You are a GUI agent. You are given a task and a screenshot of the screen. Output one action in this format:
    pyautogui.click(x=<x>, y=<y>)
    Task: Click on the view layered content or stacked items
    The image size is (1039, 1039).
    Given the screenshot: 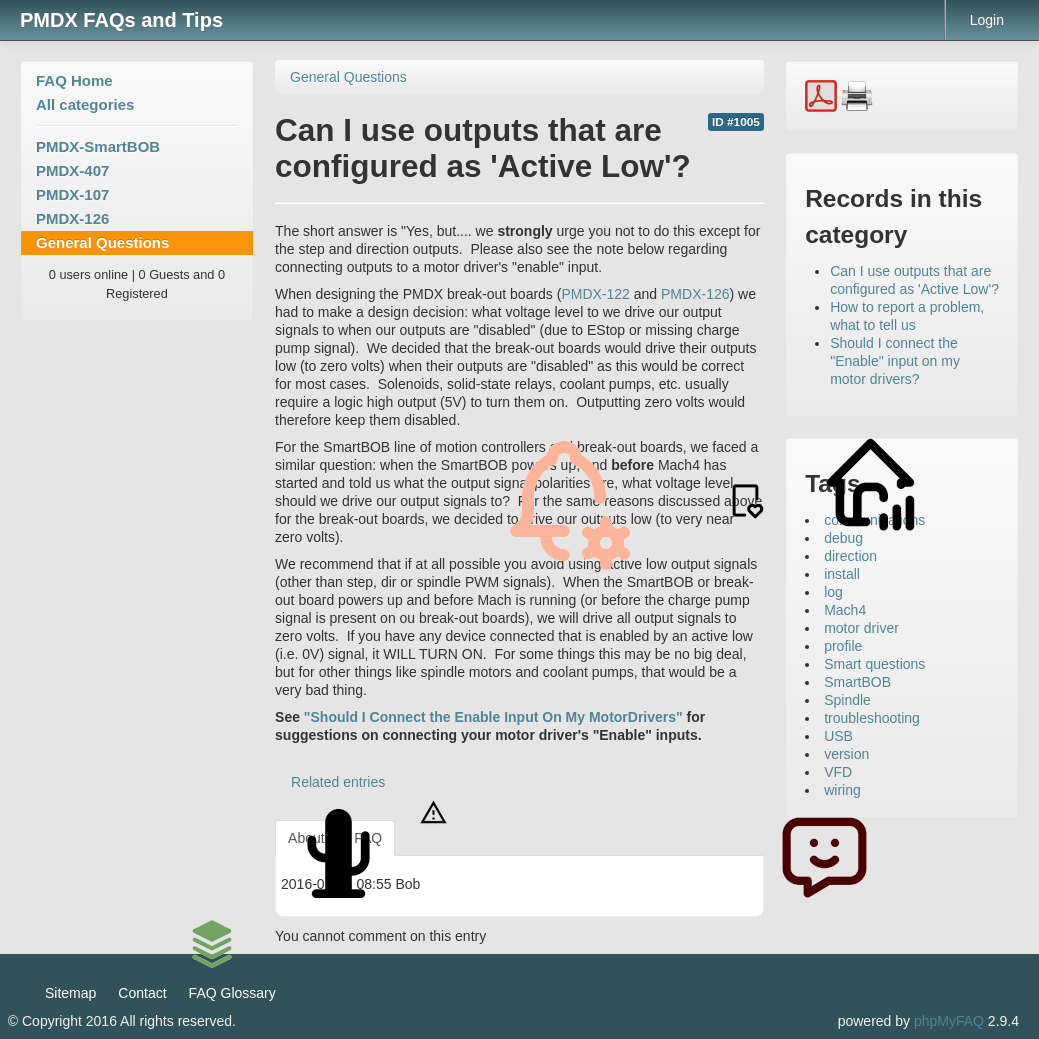 What is the action you would take?
    pyautogui.click(x=212, y=944)
    